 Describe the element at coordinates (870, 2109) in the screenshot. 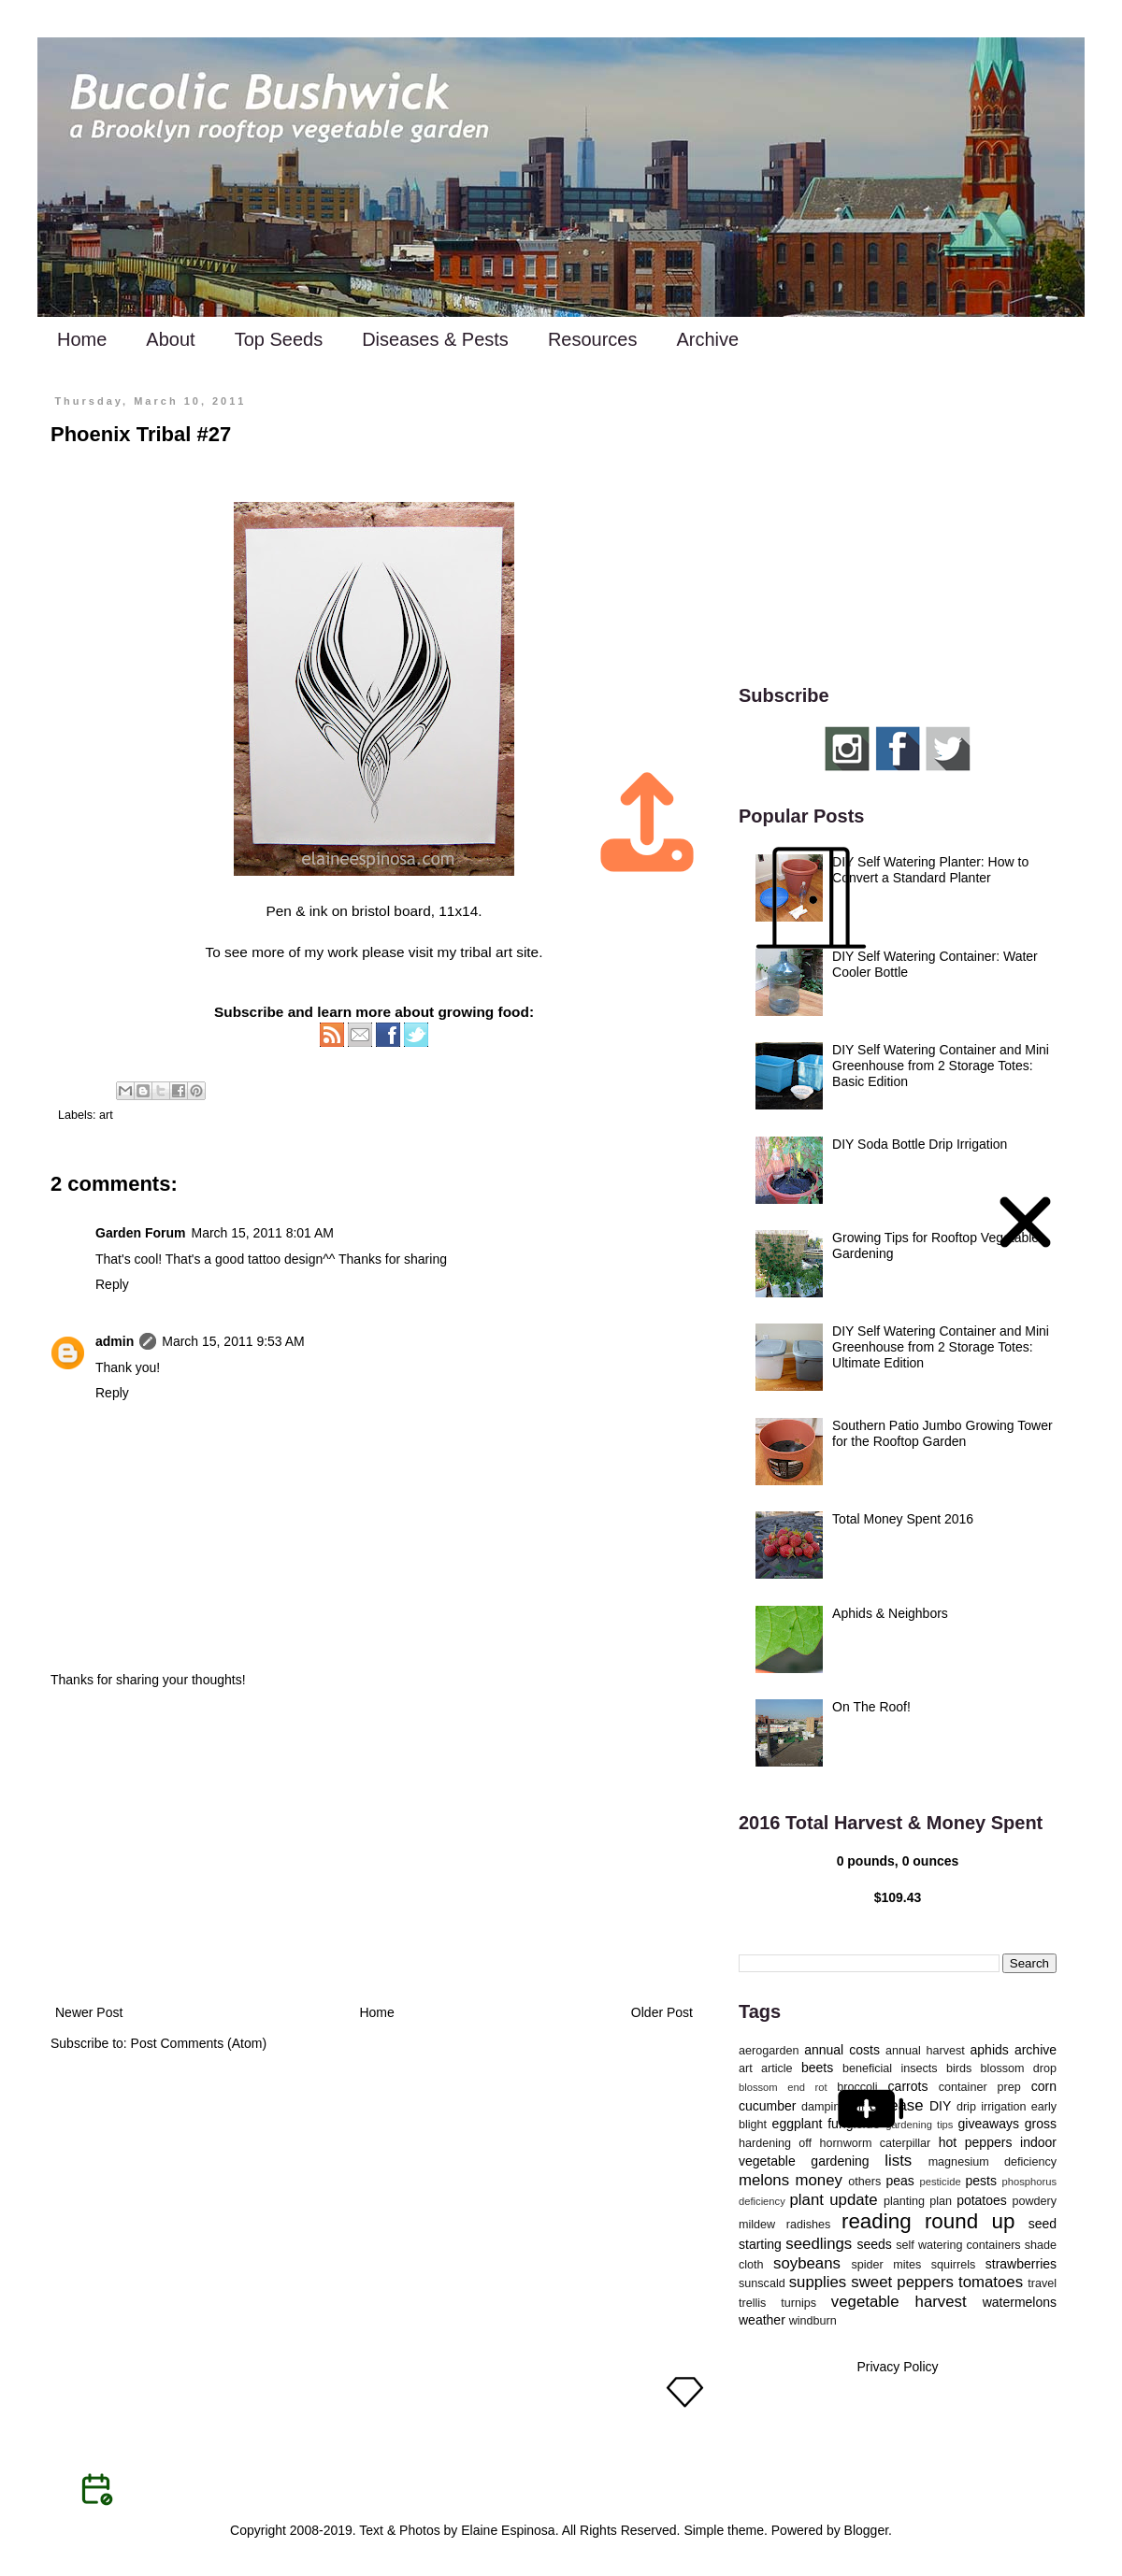

I see `add or extend battery life` at that location.